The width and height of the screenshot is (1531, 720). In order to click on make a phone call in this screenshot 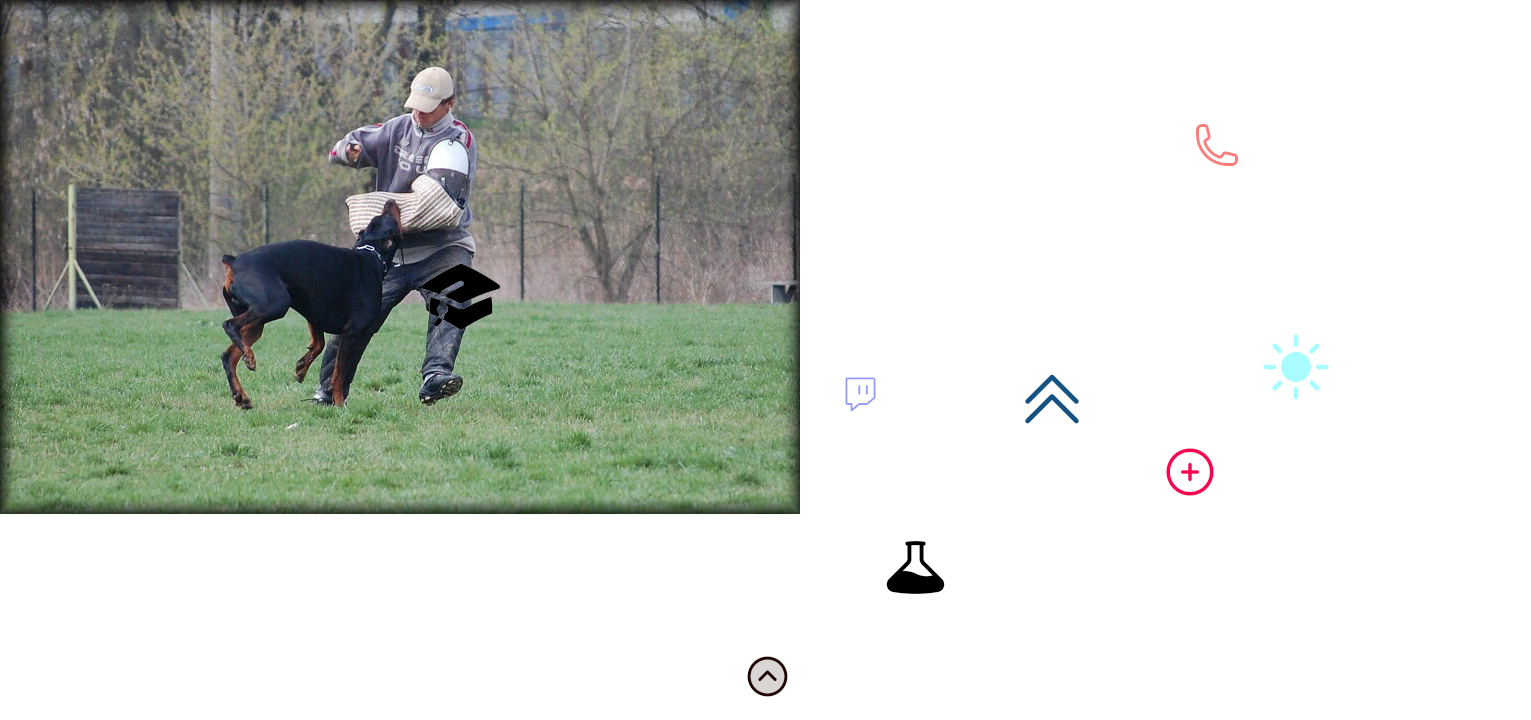, I will do `click(1217, 145)`.